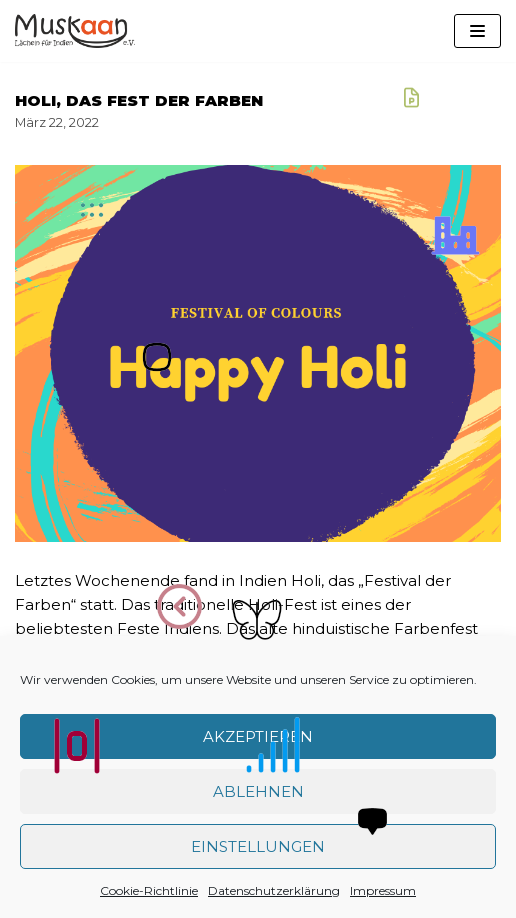 The image size is (516, 918). Describe the element at coordinates (372, 821) in the screenshot. I see `open chat or messaging` at that location.